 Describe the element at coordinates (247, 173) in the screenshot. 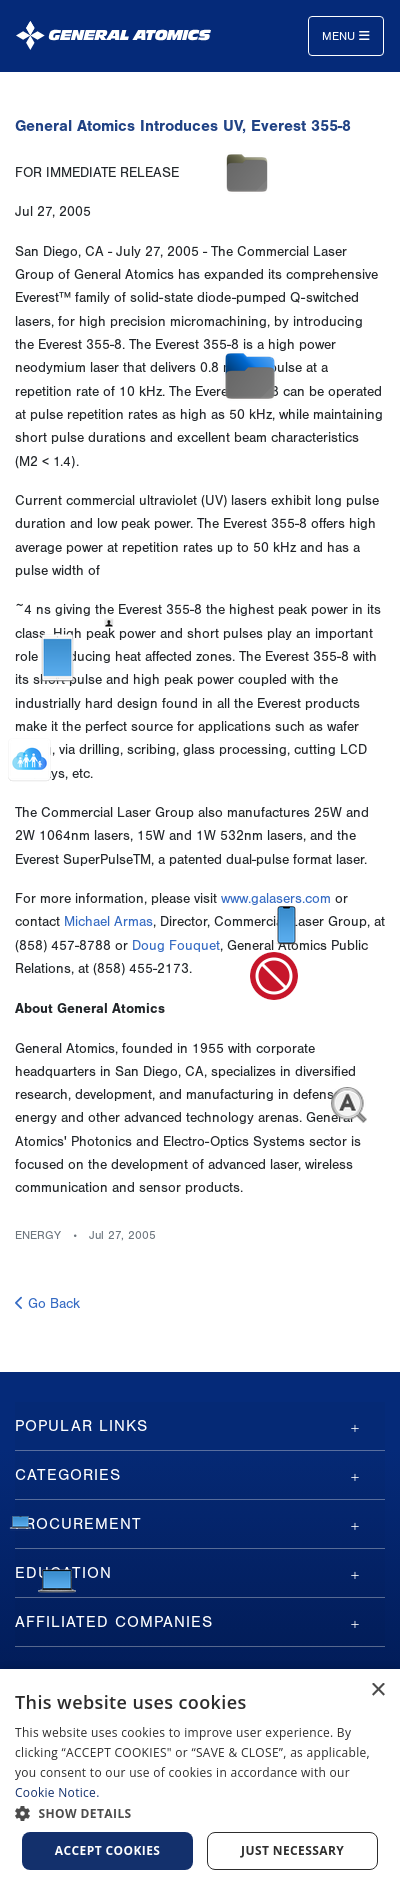

I see `open a folder to view its contents` at that location.